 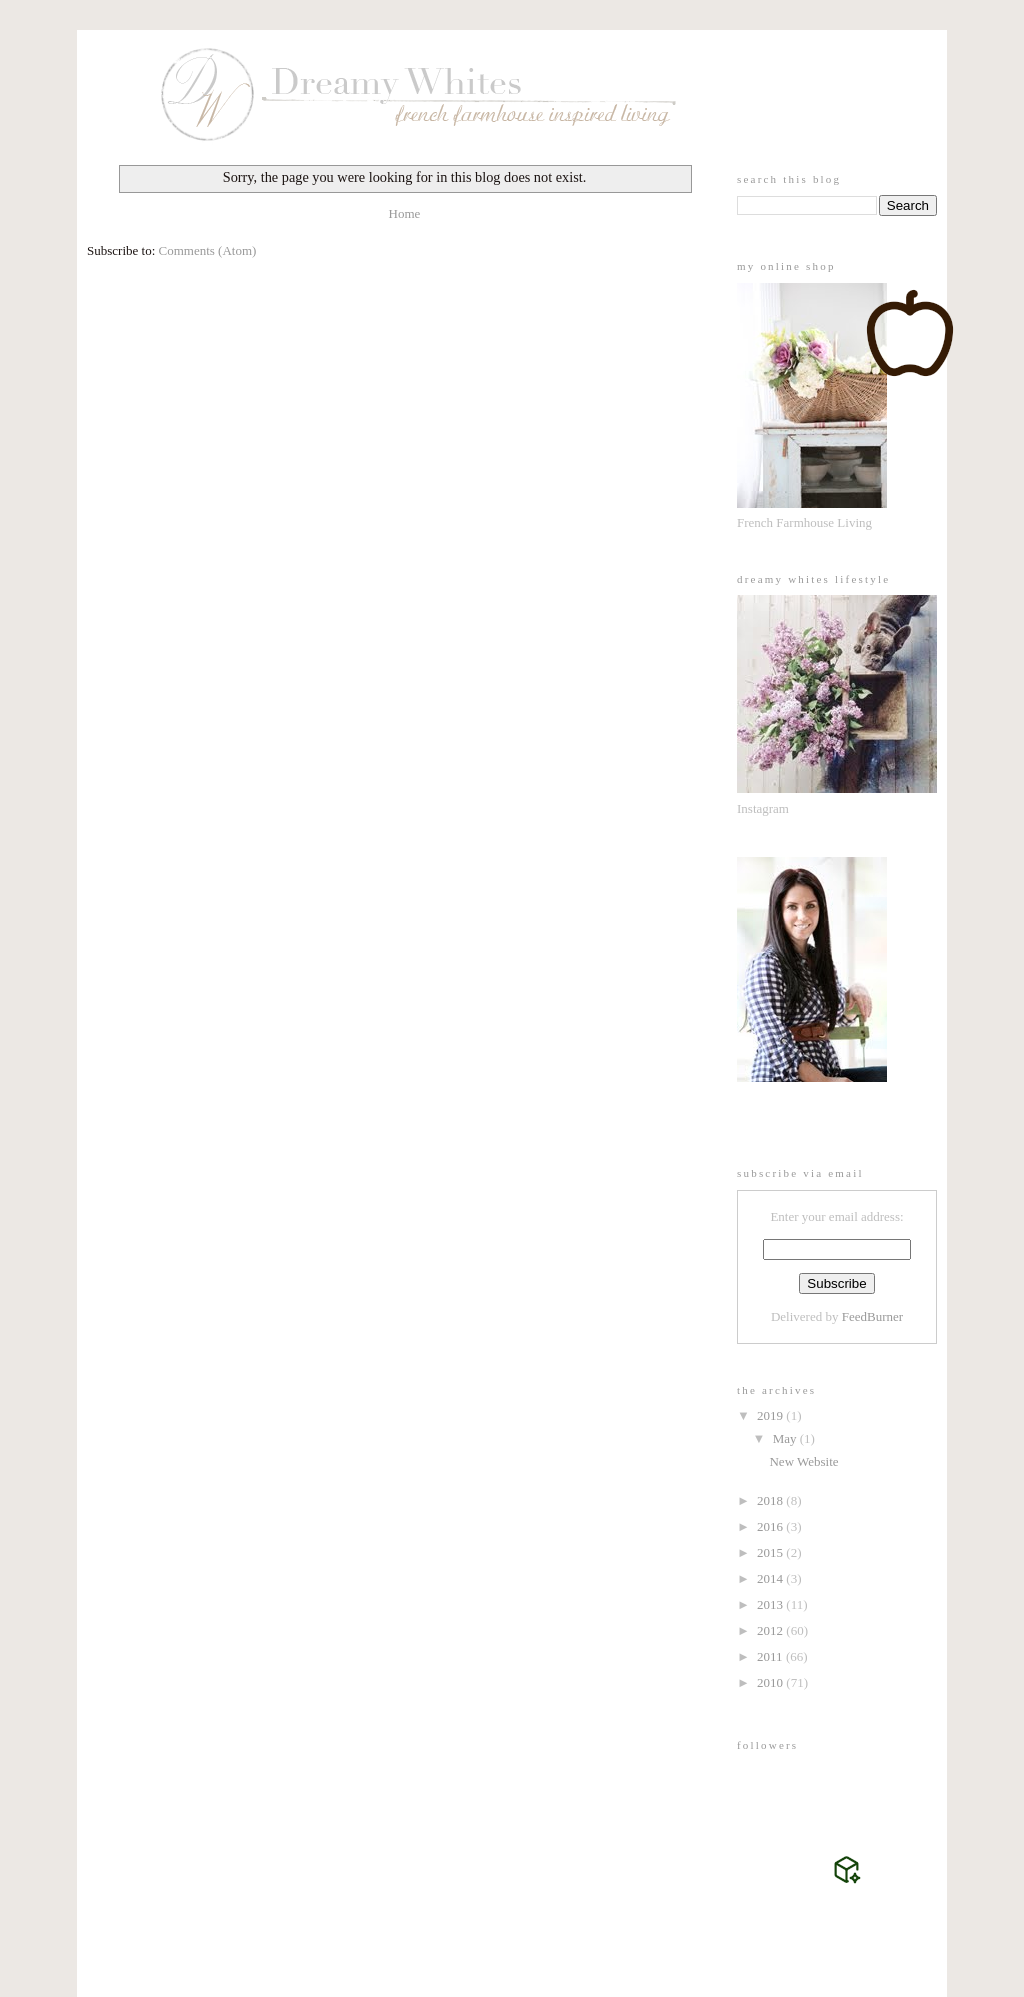 I want to click on generate 3D model with AI, so click(x=846, y=1869).